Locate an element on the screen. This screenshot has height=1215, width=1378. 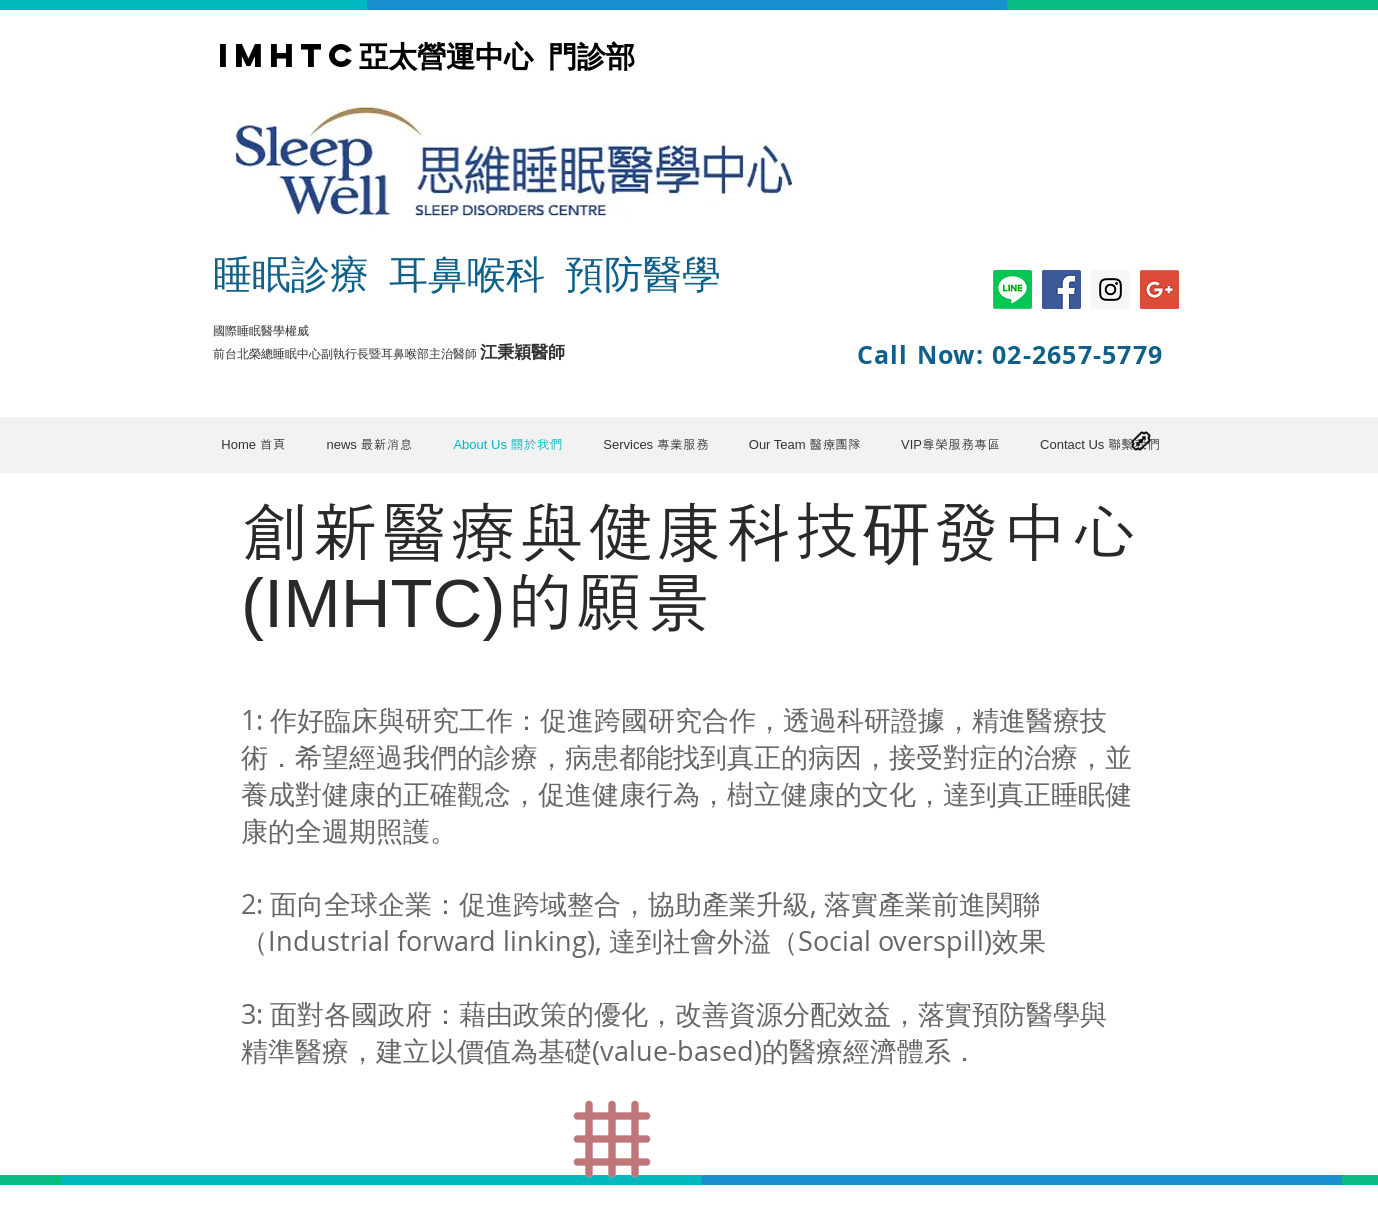
view items in grid layout is located at coordinates (612, 1139).